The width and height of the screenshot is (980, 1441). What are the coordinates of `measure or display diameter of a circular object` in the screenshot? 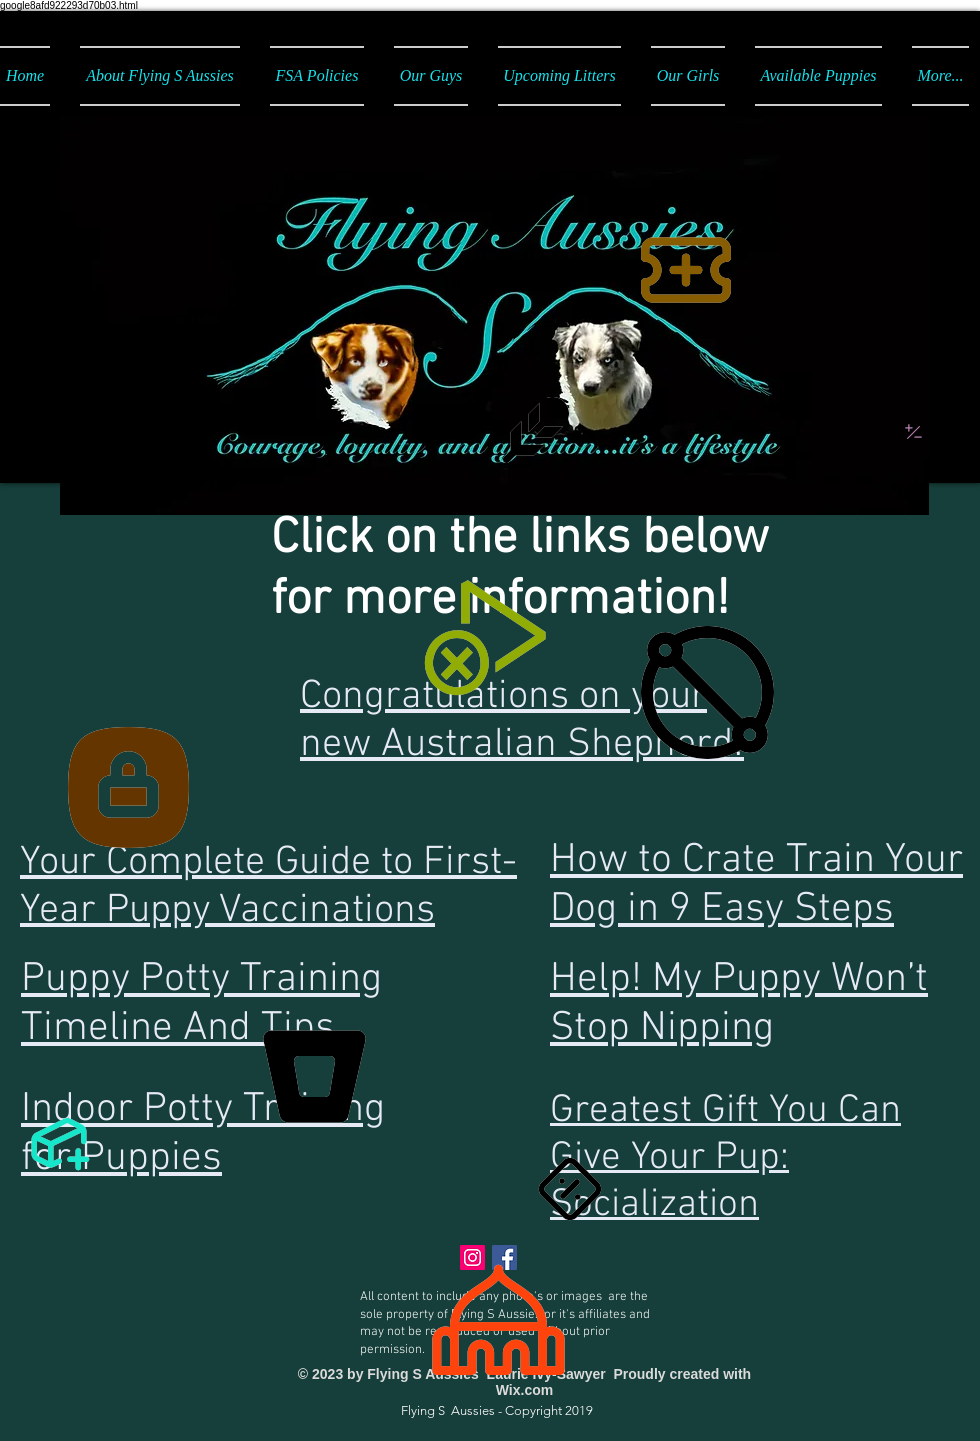 It's located at (707, 692).